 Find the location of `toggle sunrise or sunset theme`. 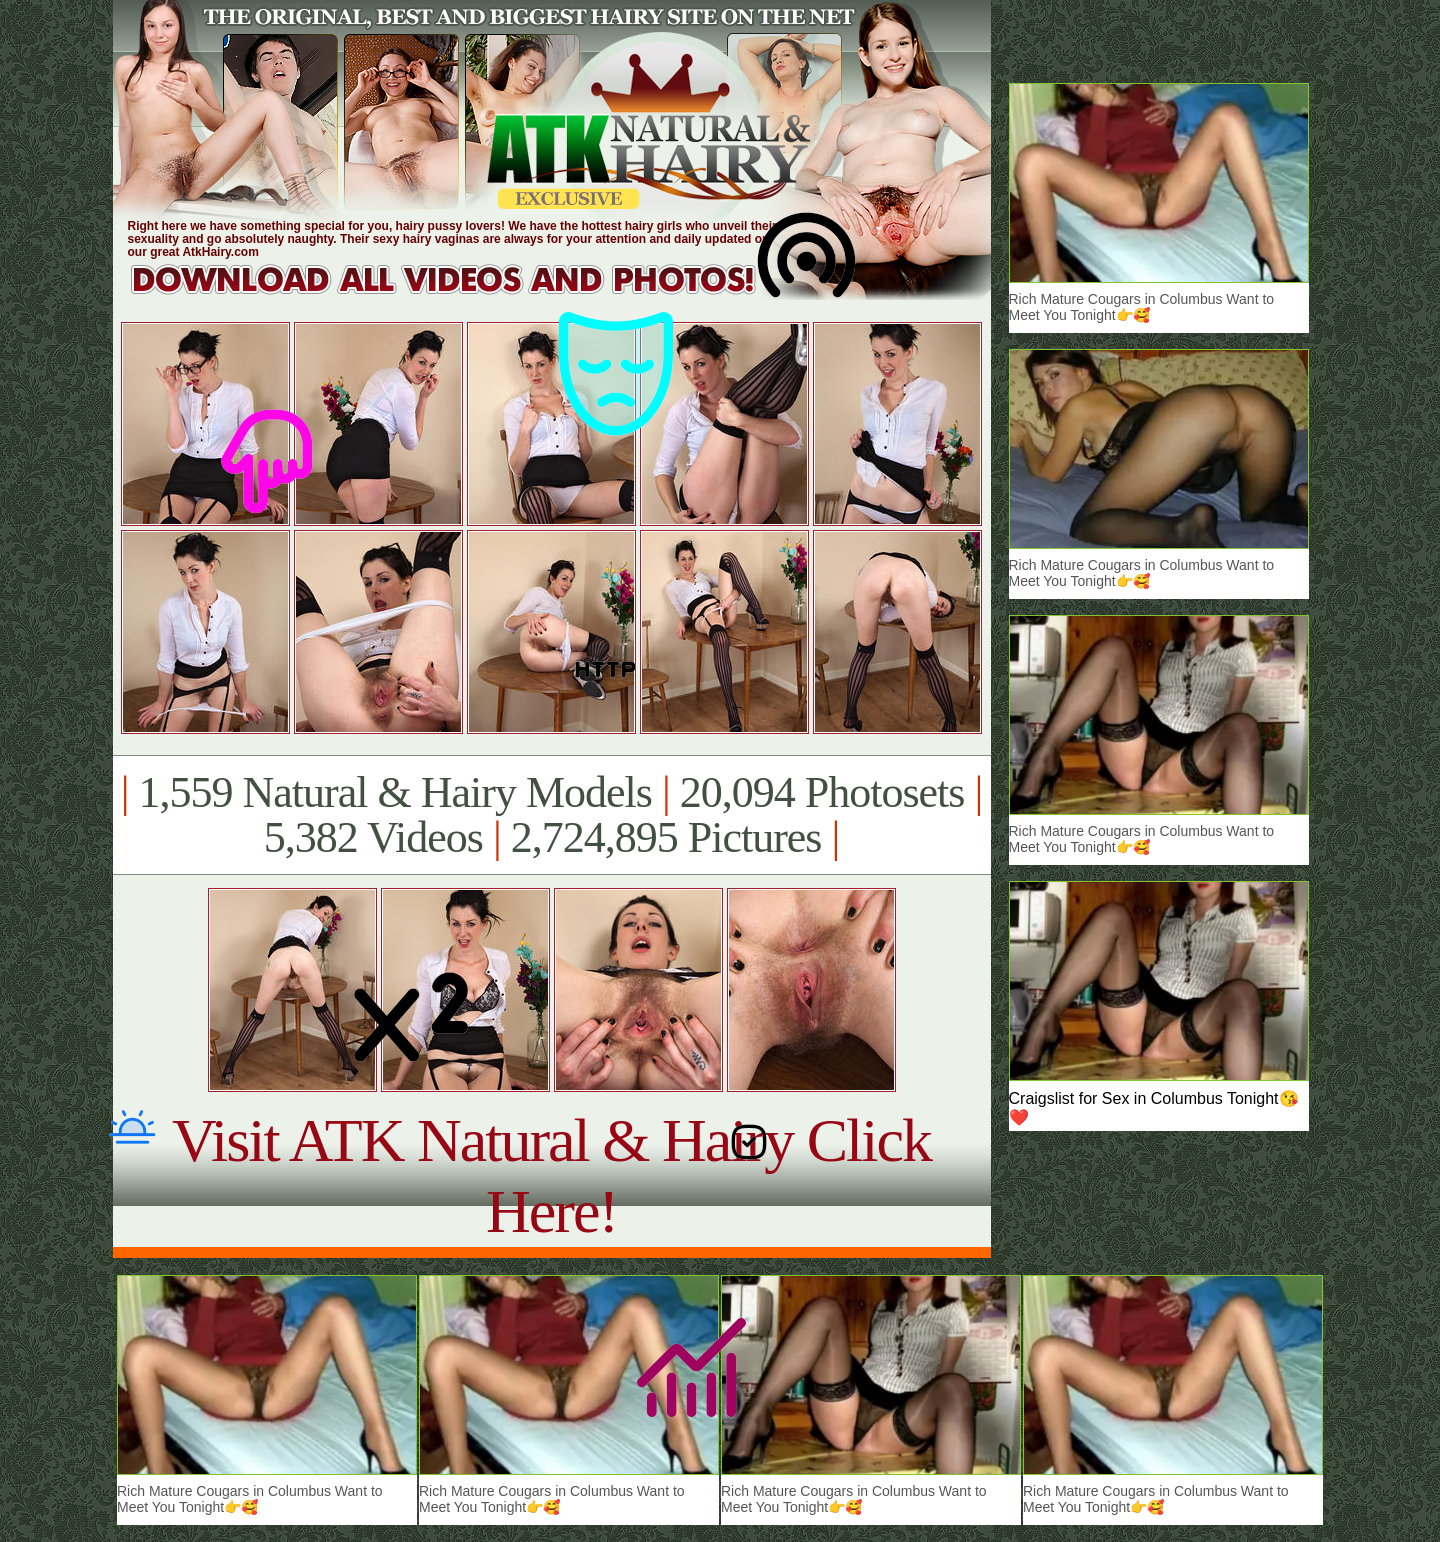

toggle sunrise or sunset theme is located at coordinates (132, 1128).